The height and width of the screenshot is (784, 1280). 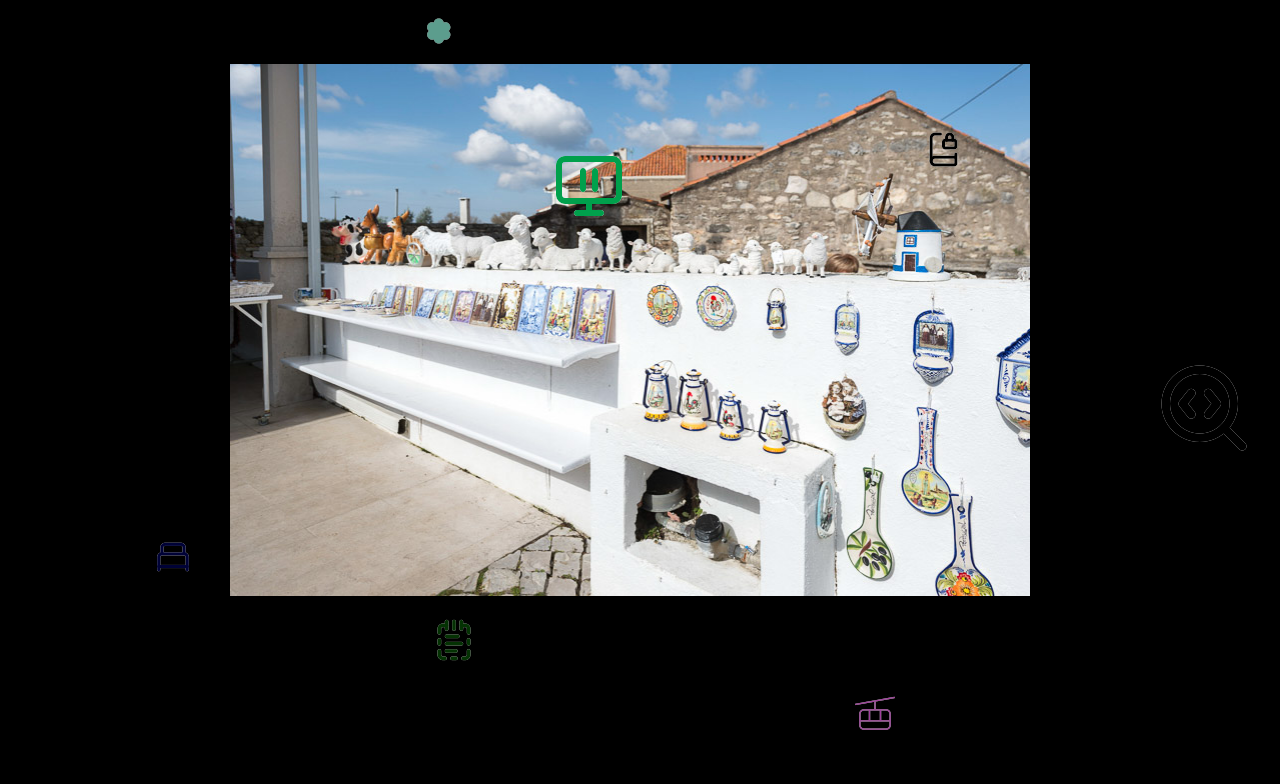 What do you see at coordinates (1204, 408) in the screenshot?
I see `search through code or source files` at bounding box center [1204, 408].